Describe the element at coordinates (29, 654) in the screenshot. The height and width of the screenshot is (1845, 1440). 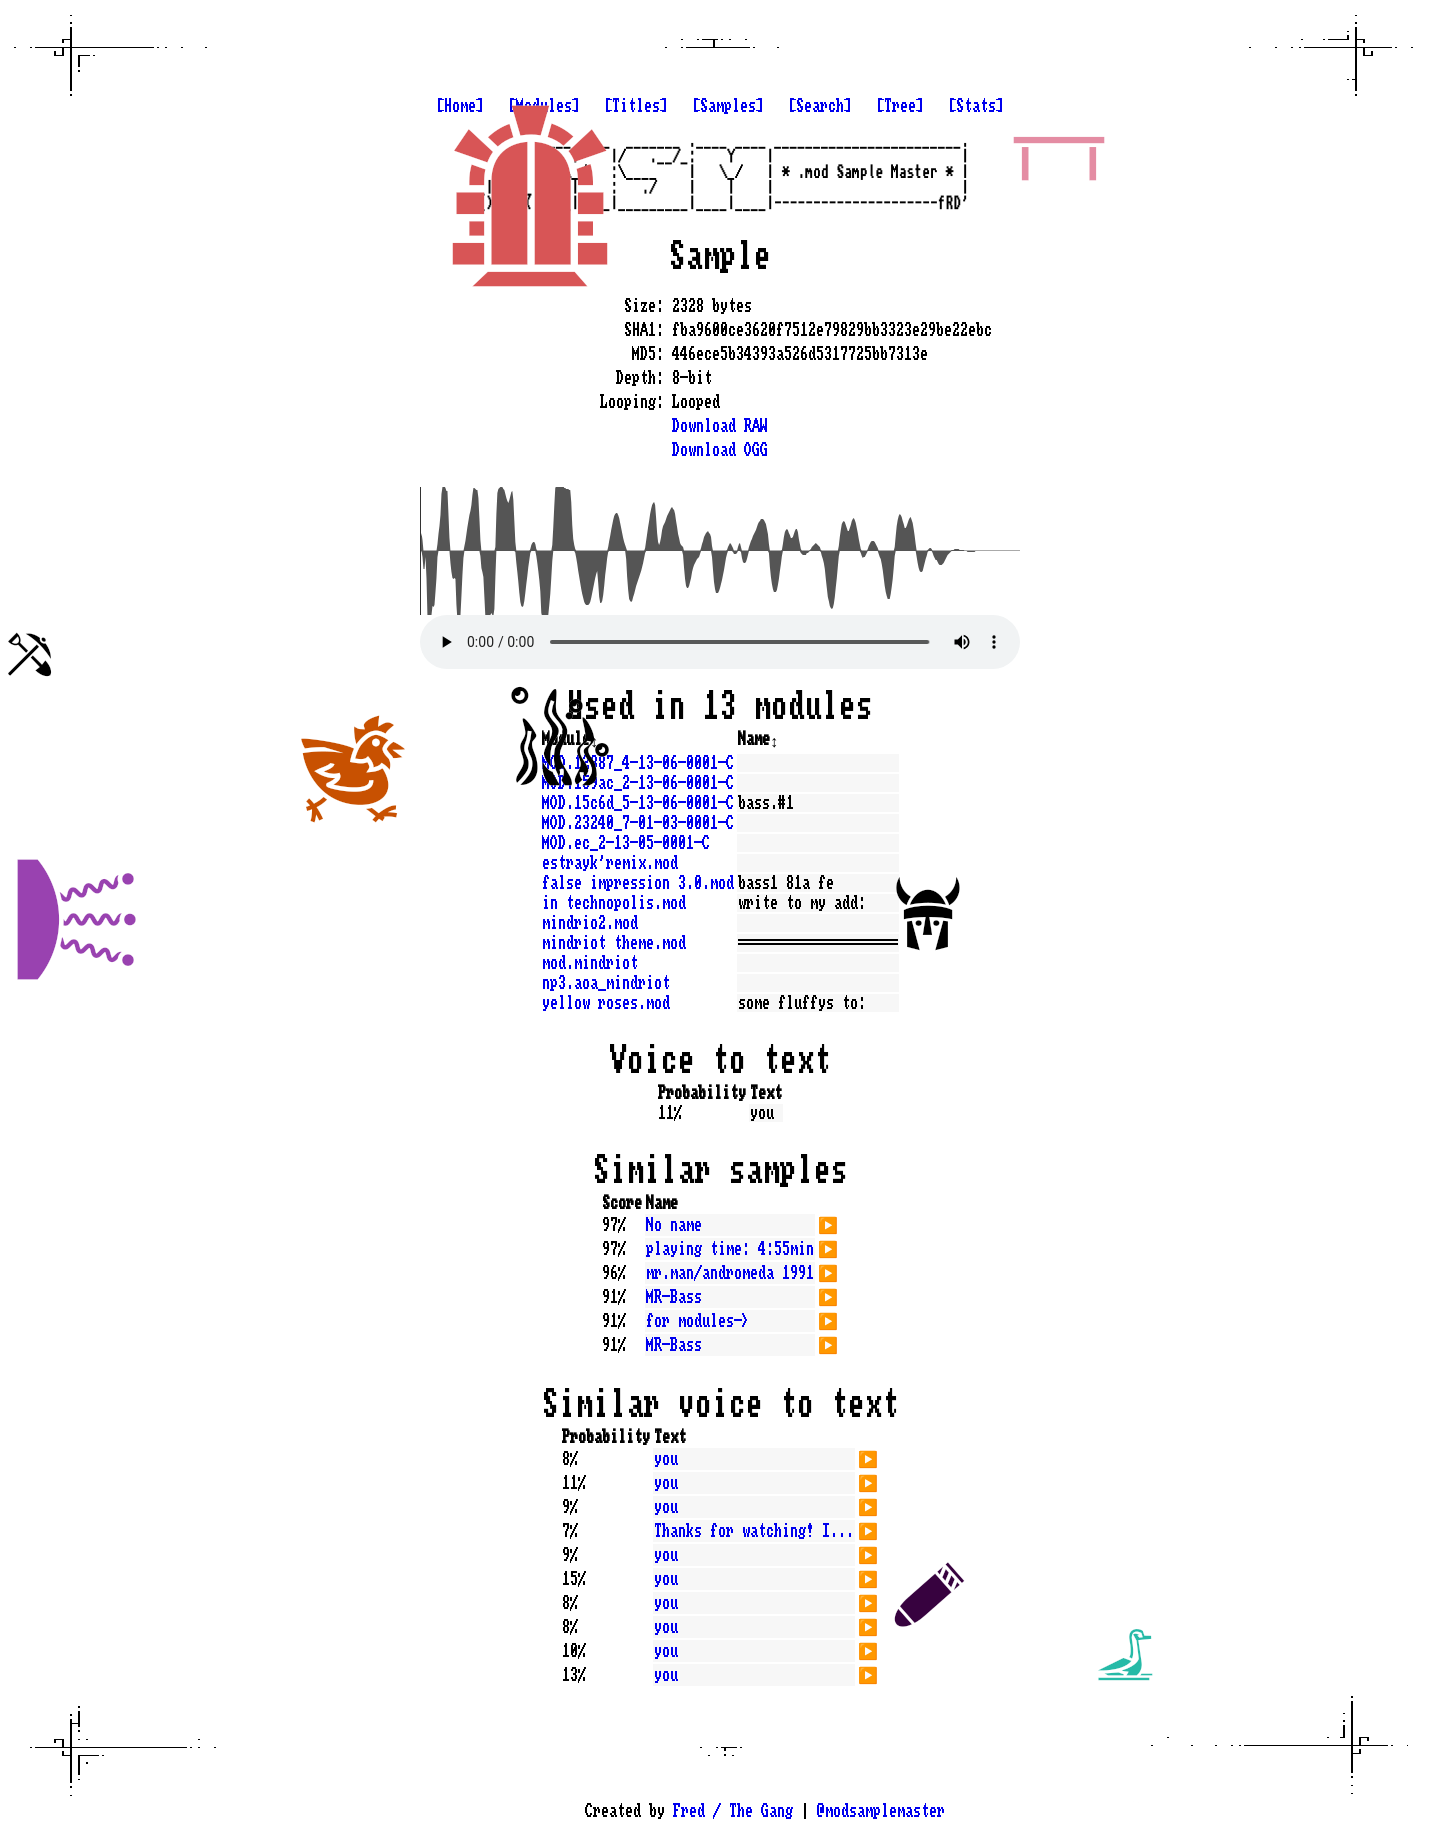
I see `dig-dug game icon` at that location.